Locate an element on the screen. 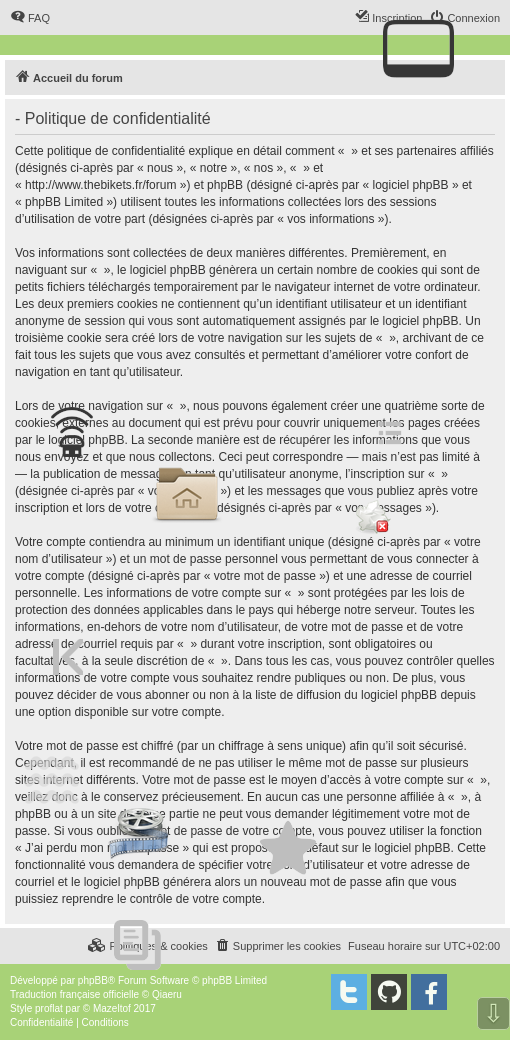 The height and width of the screenshot is (1040, 510). indicates a wireless USB receiver is connected is located at coordinates (72, 432).